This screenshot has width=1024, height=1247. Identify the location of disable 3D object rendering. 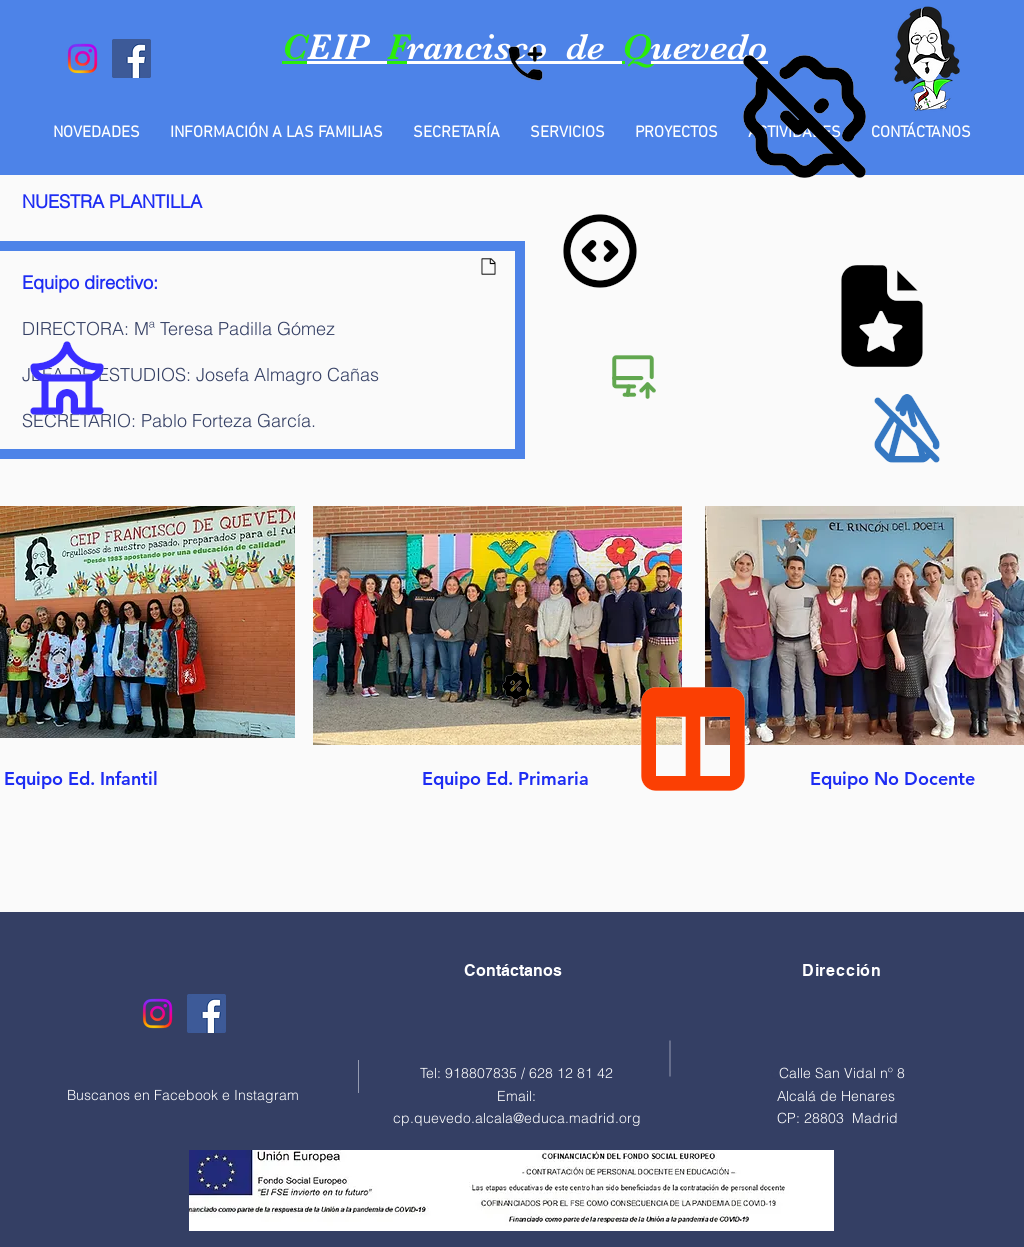
(907, 430).